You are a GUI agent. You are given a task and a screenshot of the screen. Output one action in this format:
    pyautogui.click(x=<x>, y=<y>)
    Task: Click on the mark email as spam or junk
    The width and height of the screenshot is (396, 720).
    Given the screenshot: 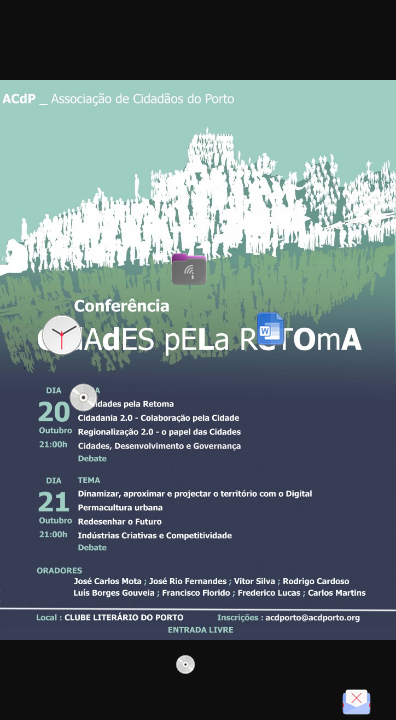 What is the action you would take?
    pyautogui.click(x=356, y=703)
    